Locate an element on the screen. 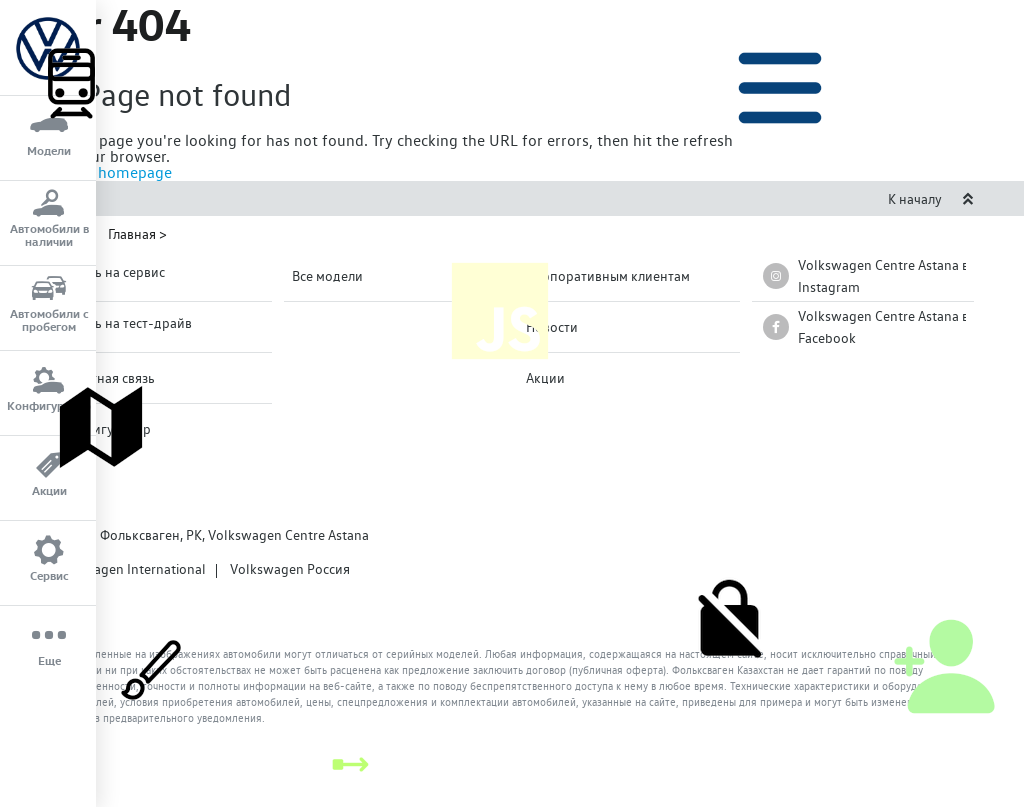 This screenshot has width=1024, height=807. indicates javascript programming language is located at coordinates (500, 311).